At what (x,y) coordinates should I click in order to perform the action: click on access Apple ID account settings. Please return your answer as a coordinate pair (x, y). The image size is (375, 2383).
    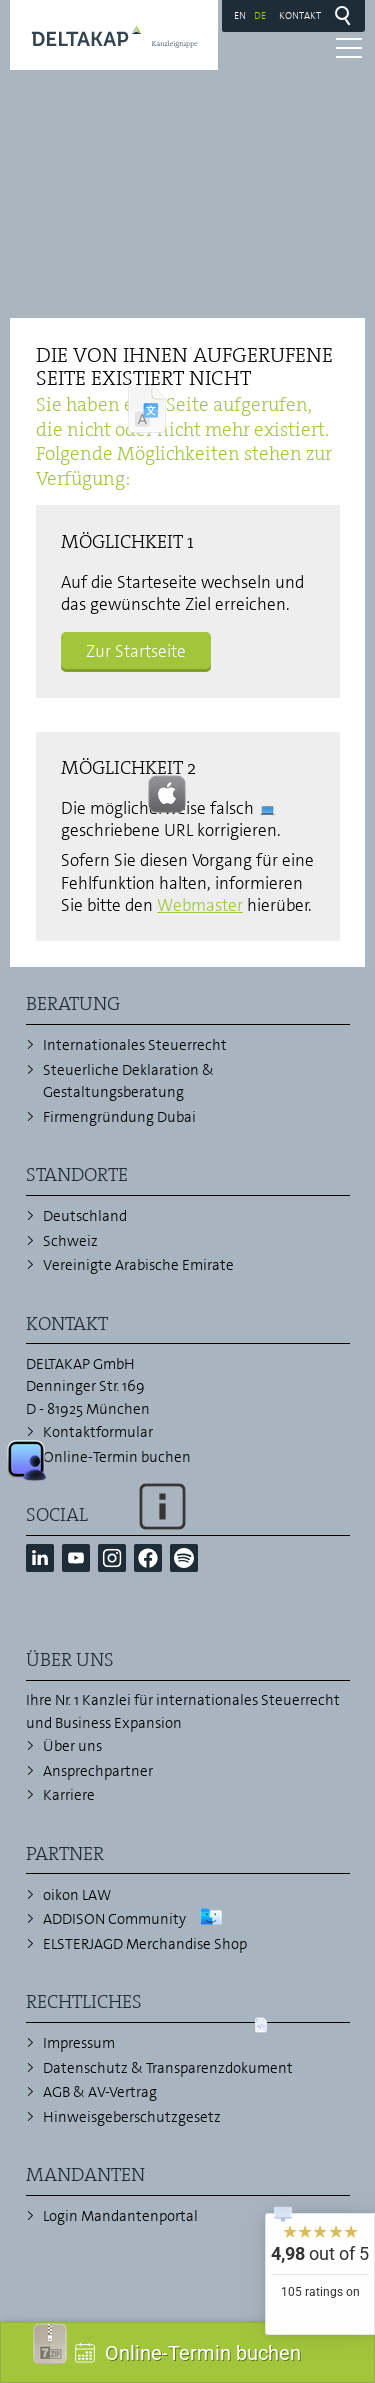
    Looking at the image, I should click on (167, 794).